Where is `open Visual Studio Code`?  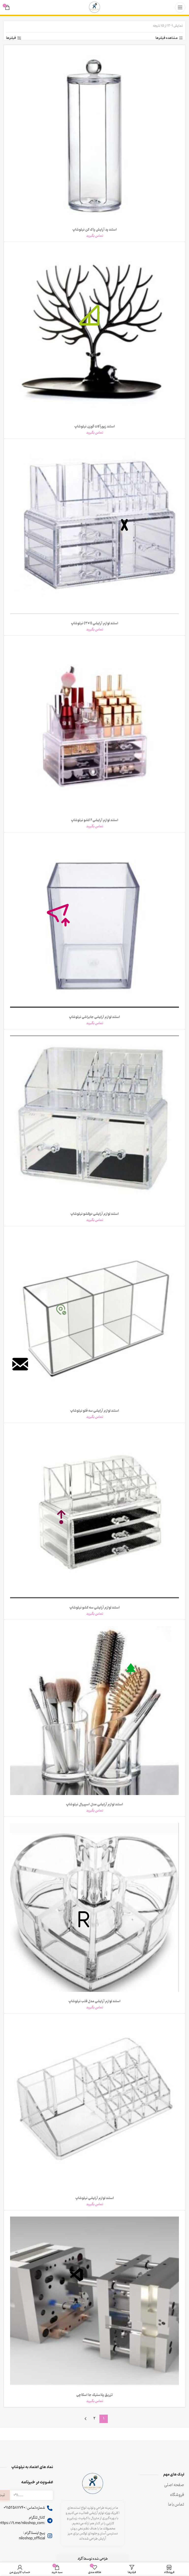 open Visual Studio Code is located at coordinates (77, 2275).